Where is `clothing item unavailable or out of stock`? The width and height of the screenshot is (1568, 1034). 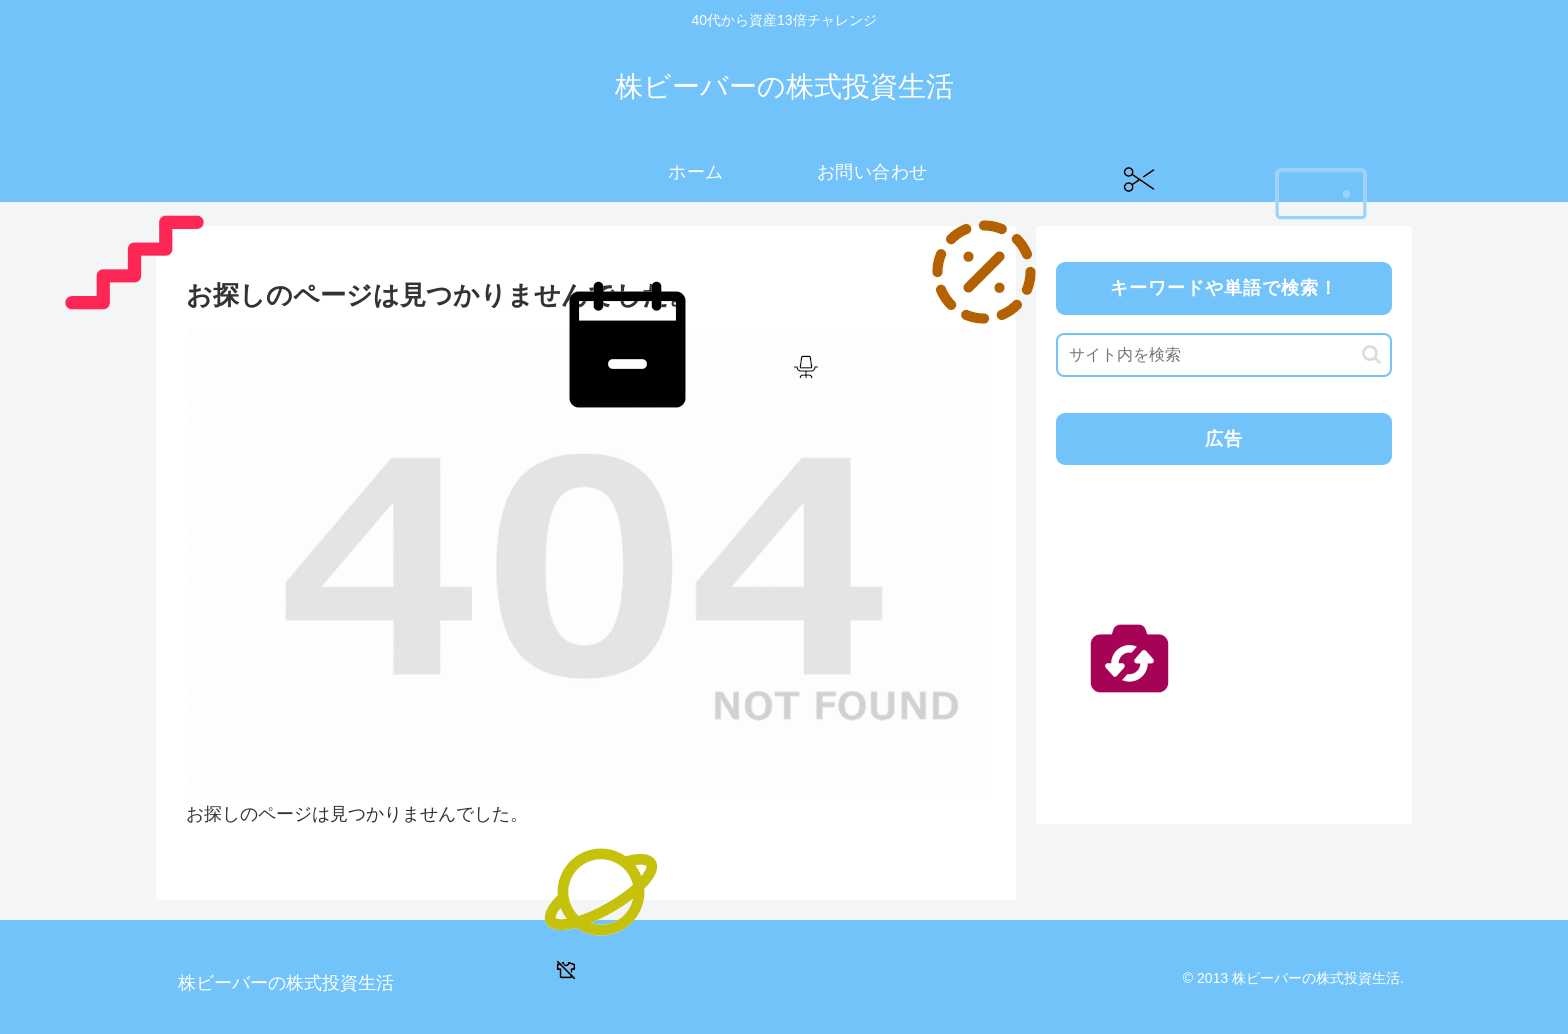
clothing item unavailable or out of stock is located at coordinates (566, 970).